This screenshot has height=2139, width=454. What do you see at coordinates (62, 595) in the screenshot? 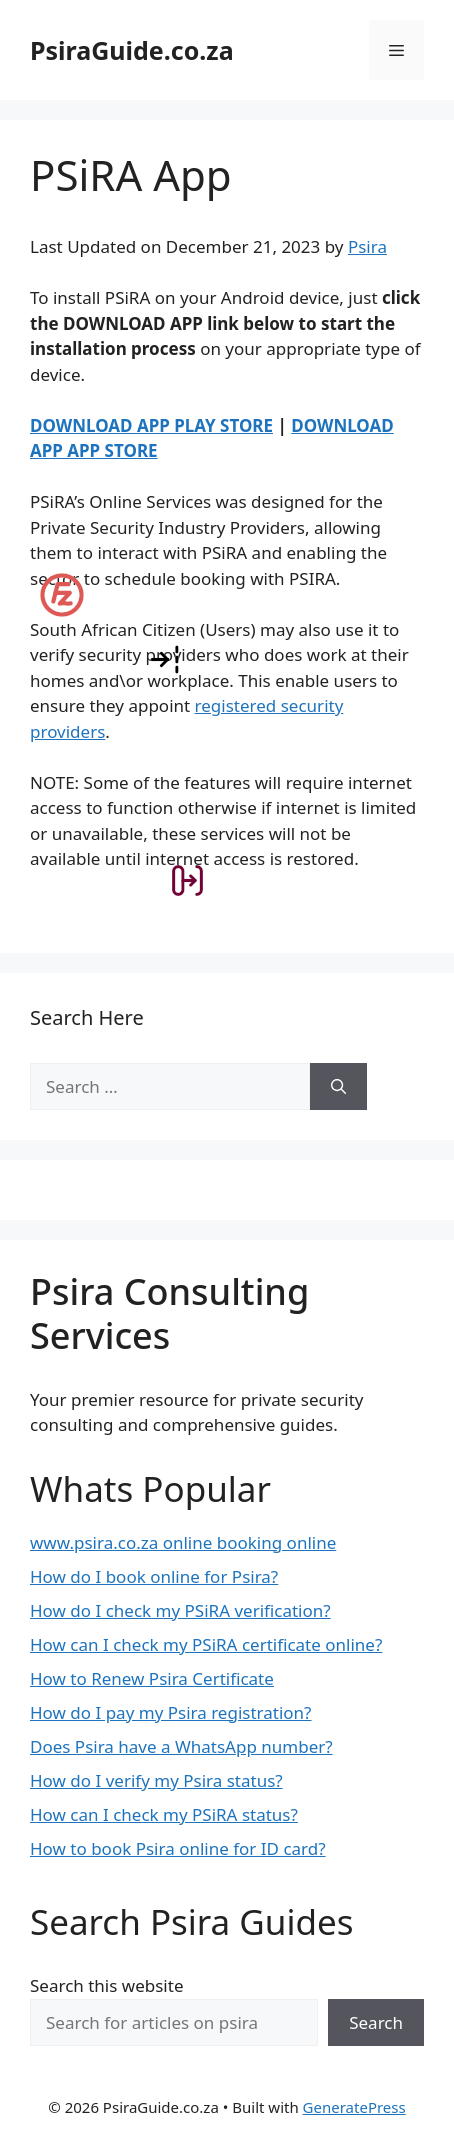
I see `open filezilla ftp client` at bounding box center [62, 595].